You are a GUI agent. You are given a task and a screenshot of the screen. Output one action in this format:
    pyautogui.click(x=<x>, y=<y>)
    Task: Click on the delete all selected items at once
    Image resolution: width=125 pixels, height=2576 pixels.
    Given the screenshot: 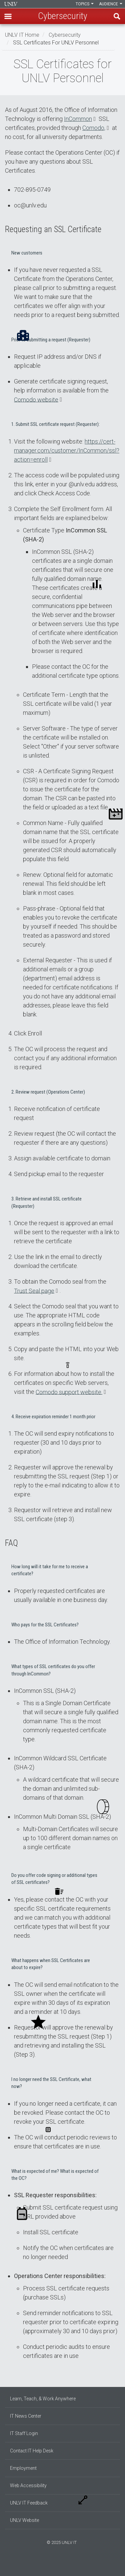 What is the action you would take?
    pyautogui.click(x=59, y=1891)
    